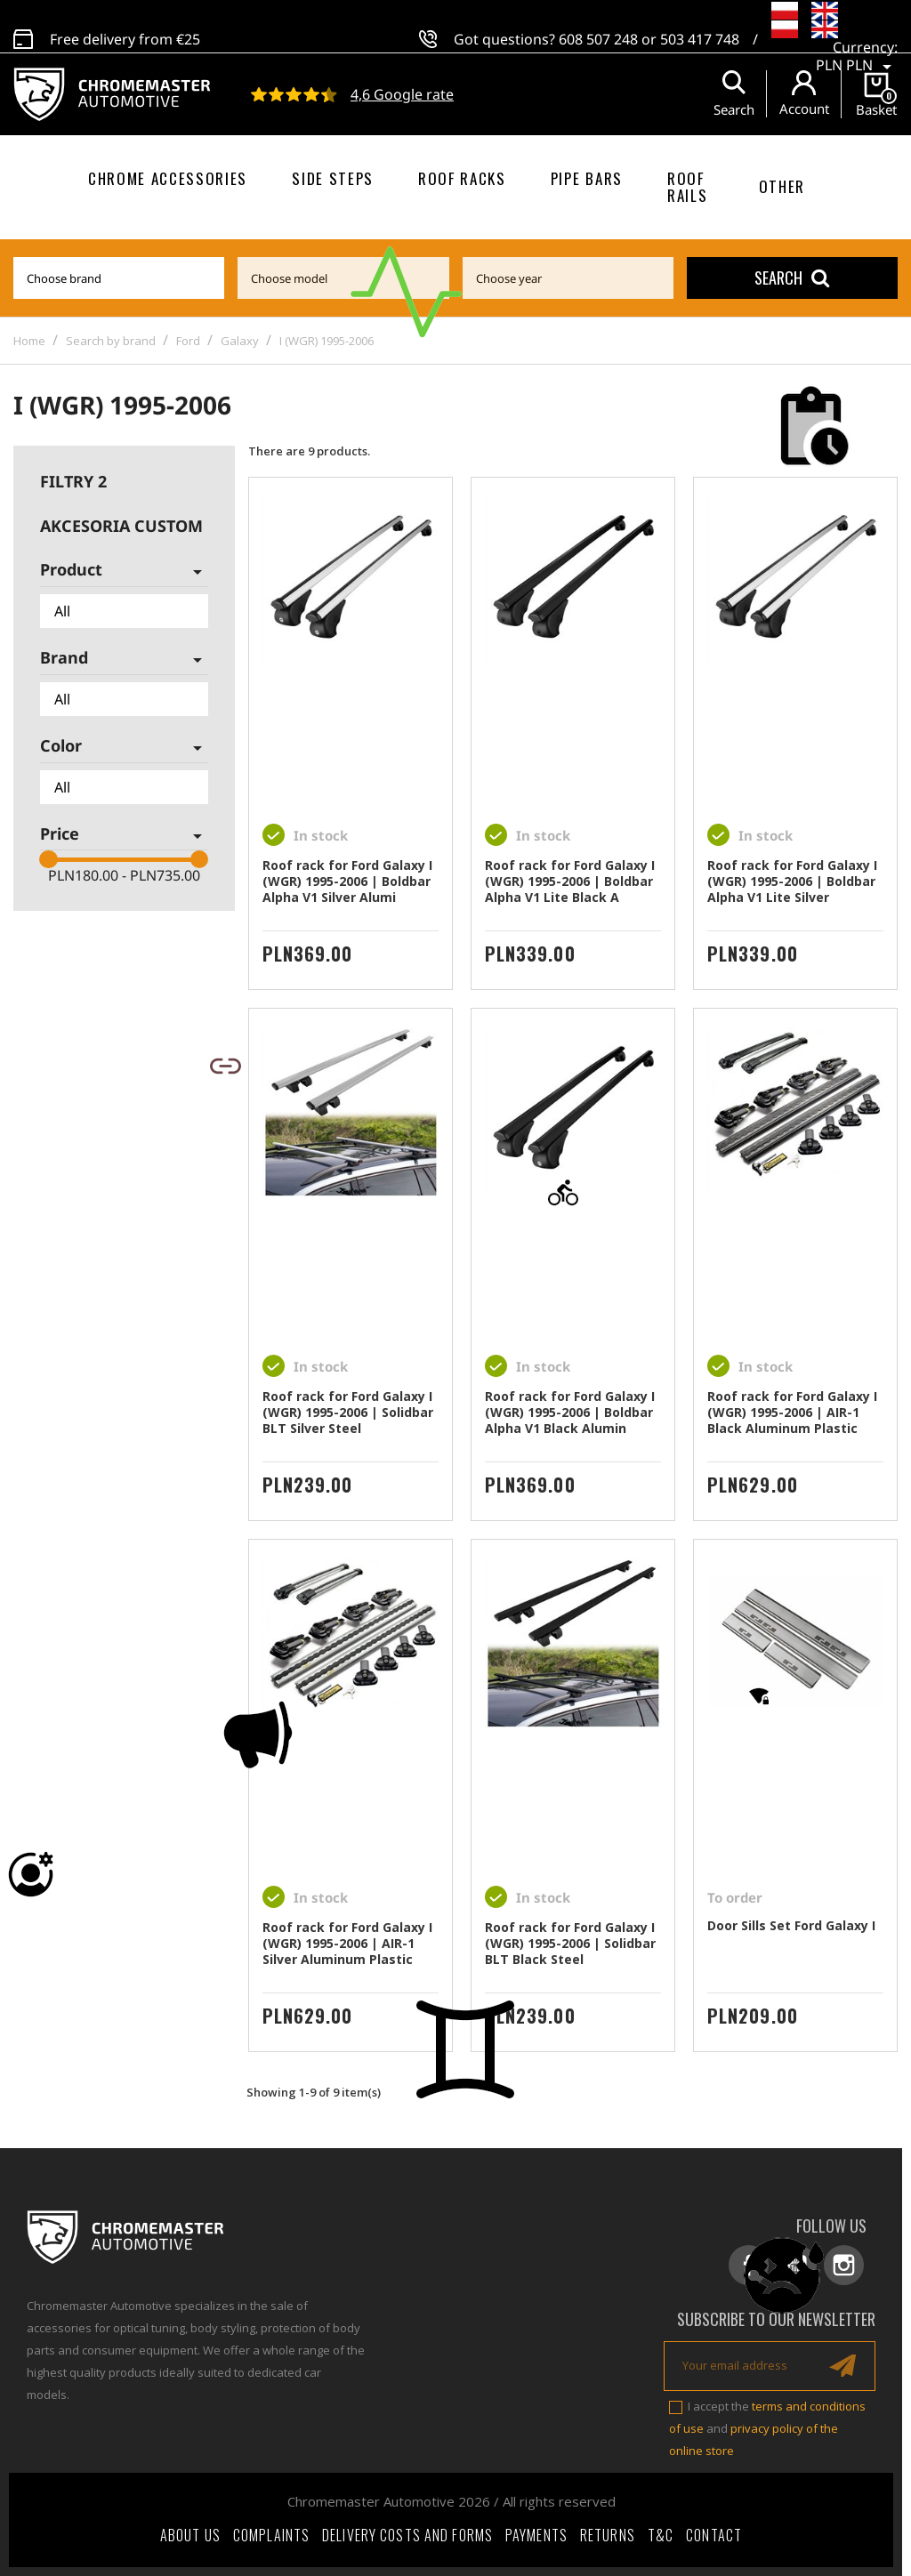 The height and width of the screenshot is (2576, 911). What do you see at coordinates (810, 427) in the screenshot?
I see `view pending tasks or actions` at bounding box center [810, 427].